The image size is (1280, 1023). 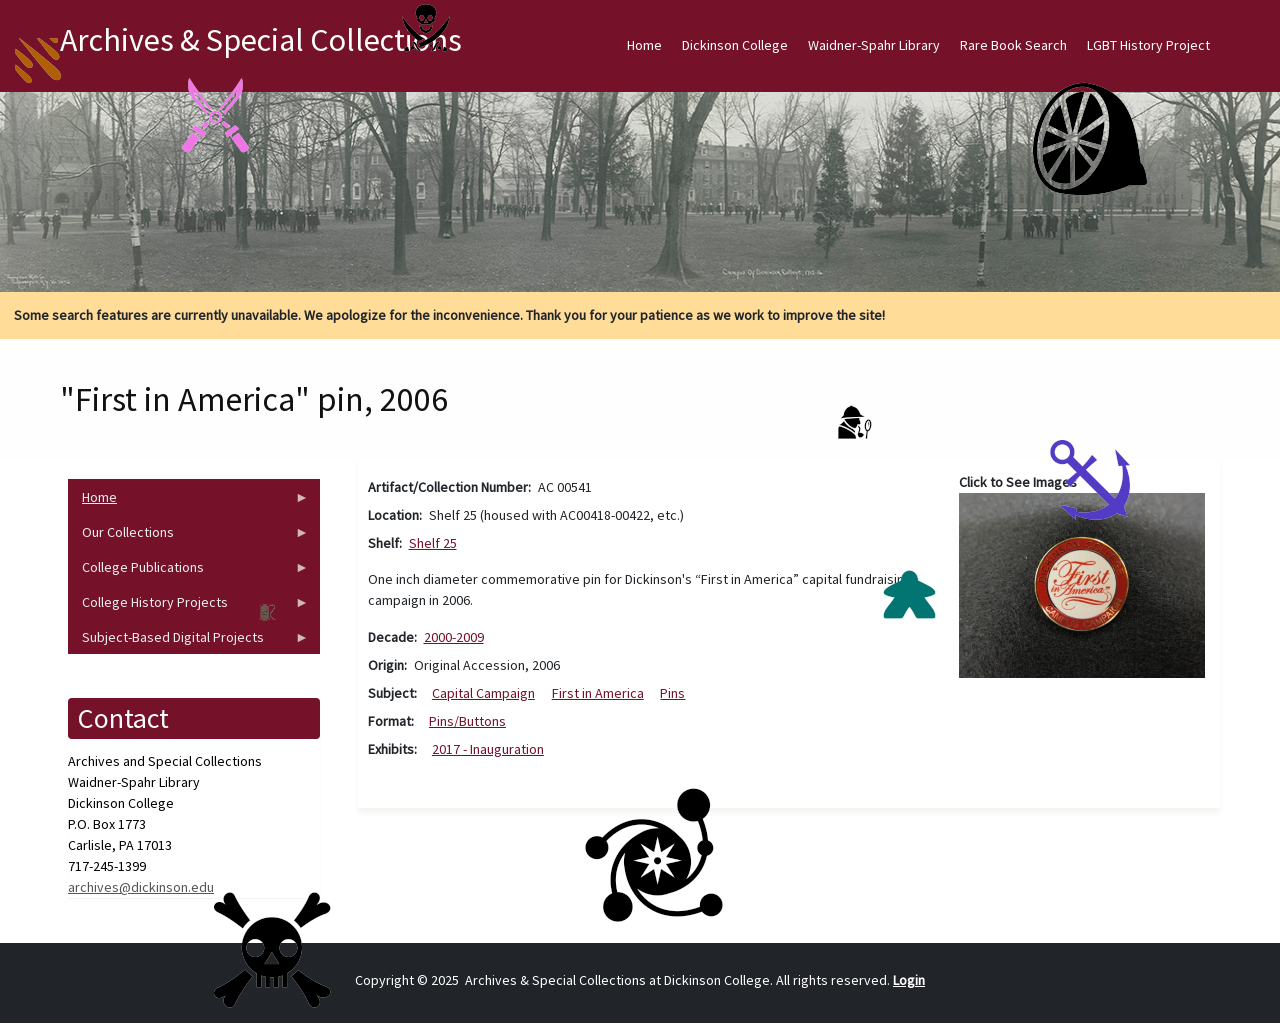 What do you see at coordinates (1090, 479) in the screenshot?
I see `navigate to maritime or nautical settings` at bounding box center [1090, 479].